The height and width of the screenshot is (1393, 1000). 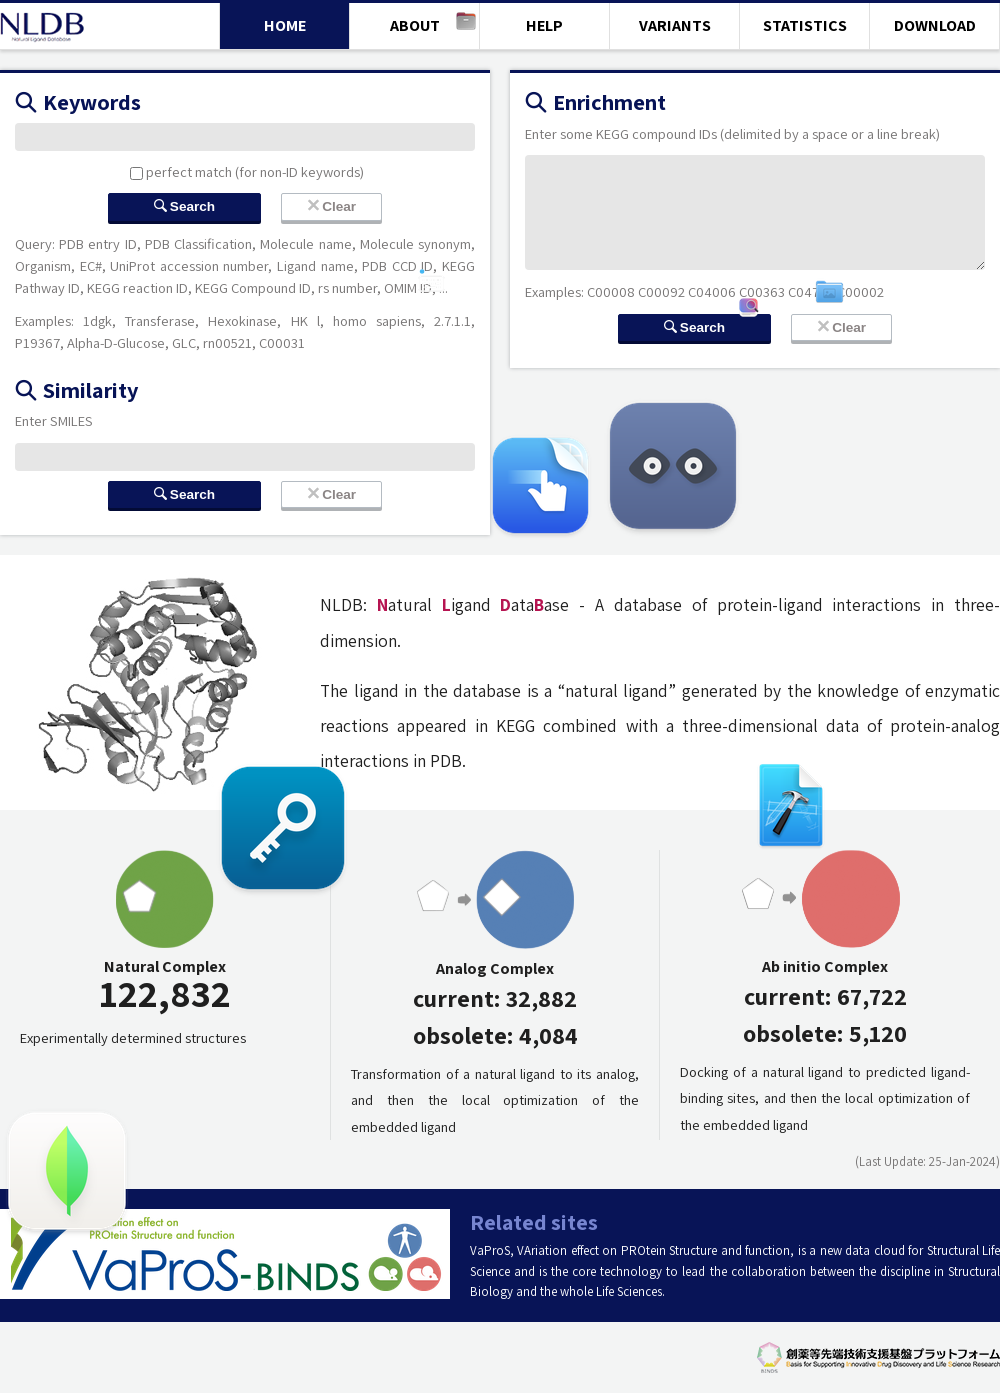 I want to click on open mockoon api mocking application, so click(x=673, y=466).